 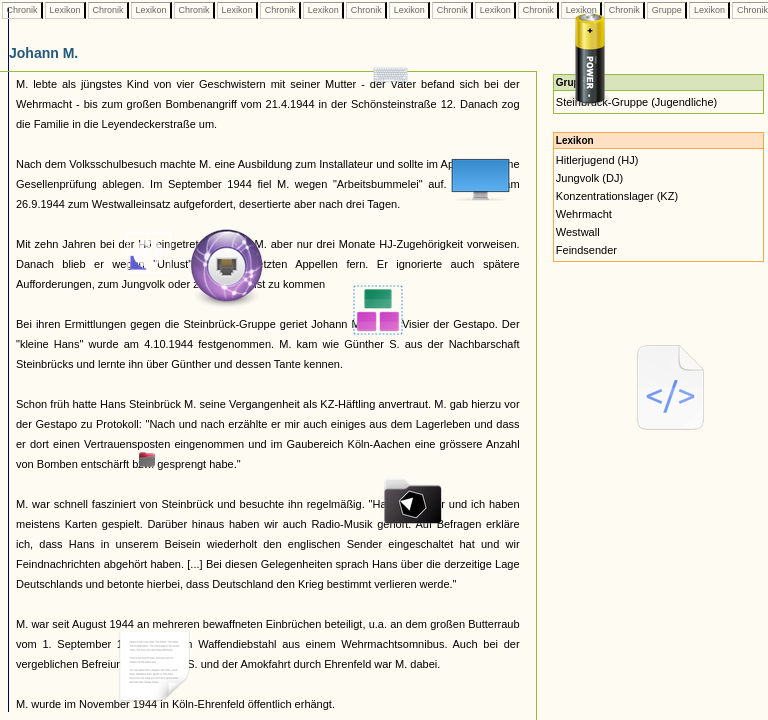 I want to click on indicates device battery or power status, so click(x=590, y=60).